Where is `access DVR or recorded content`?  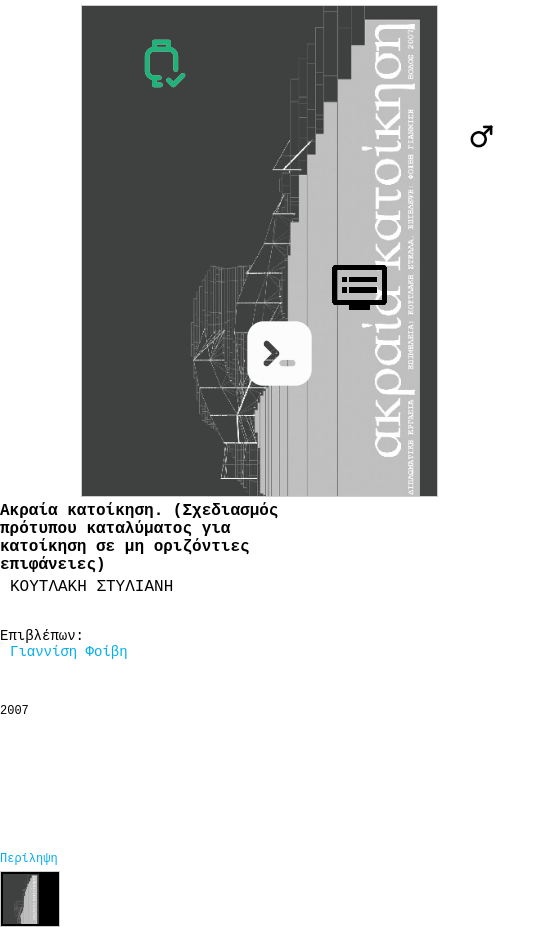
access DVR or recorded content is located at coordinates (359, 287).